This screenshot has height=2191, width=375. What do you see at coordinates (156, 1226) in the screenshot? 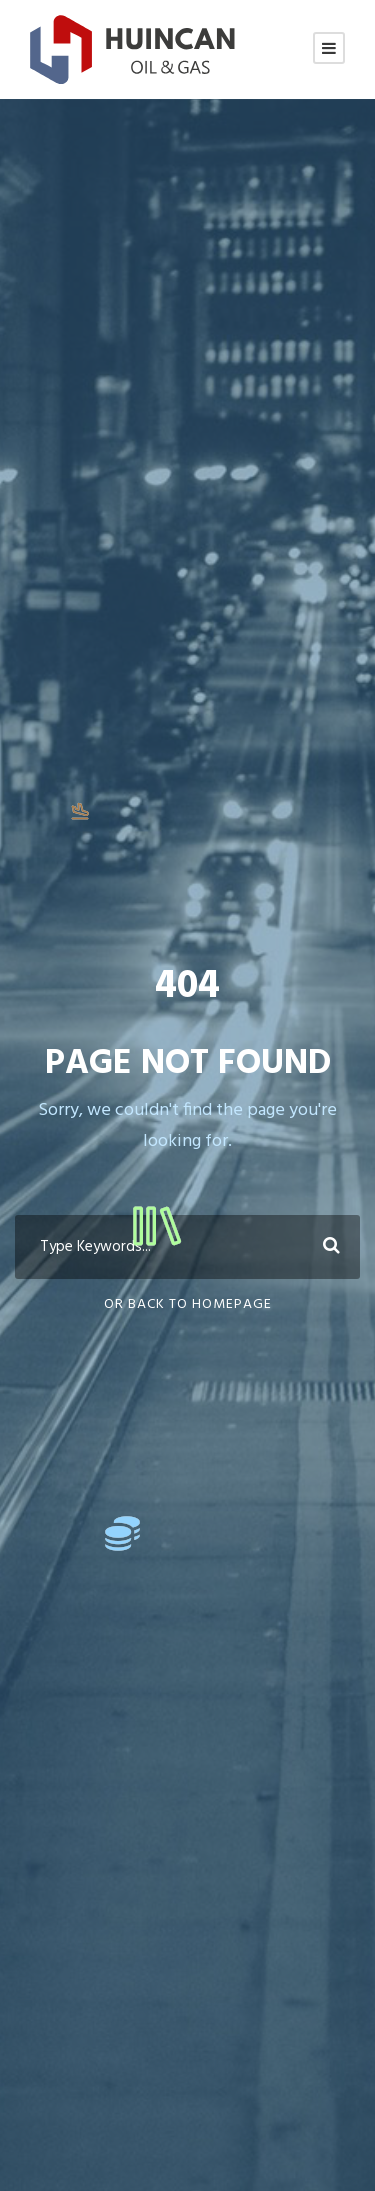
I see `access your saved library or collection` at bounding box center [156, 1226].